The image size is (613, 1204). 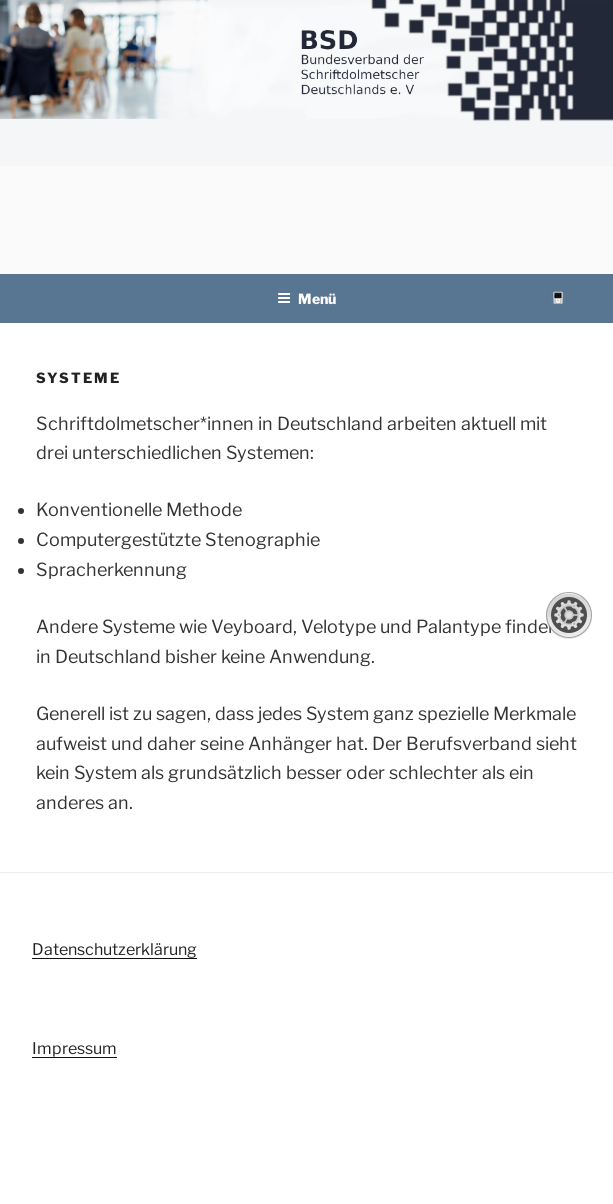 What do you see at coordinates (558, 295) in the screenshot?
I see `iPod nano device connected` at bounding box center [558, 295].